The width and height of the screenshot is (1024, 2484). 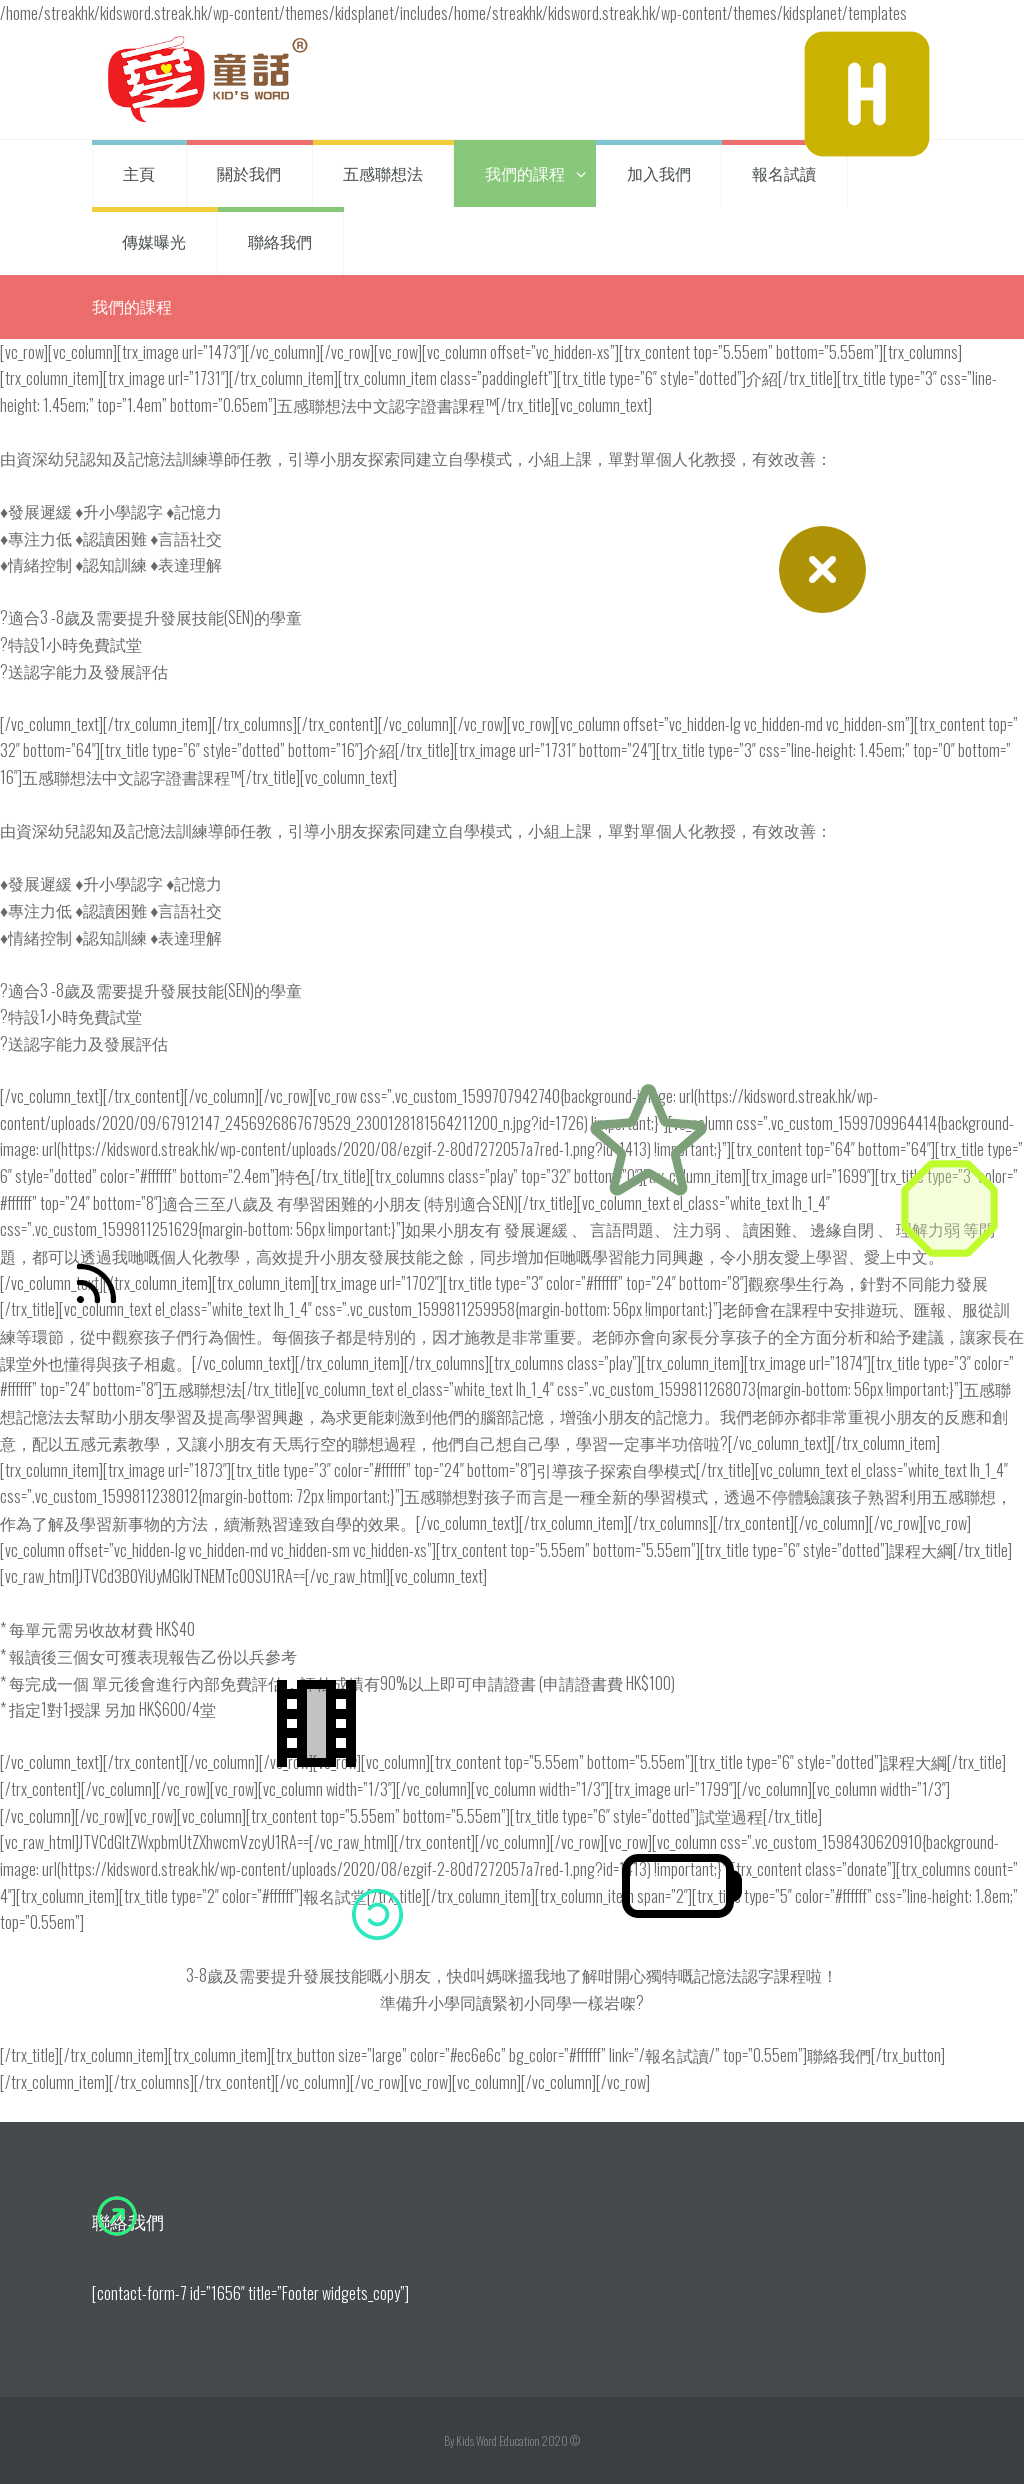 What do you see at coordinates (648, 1140) in the screenshot?
I see `add item to favorites` at bounding box center [648, 1140].